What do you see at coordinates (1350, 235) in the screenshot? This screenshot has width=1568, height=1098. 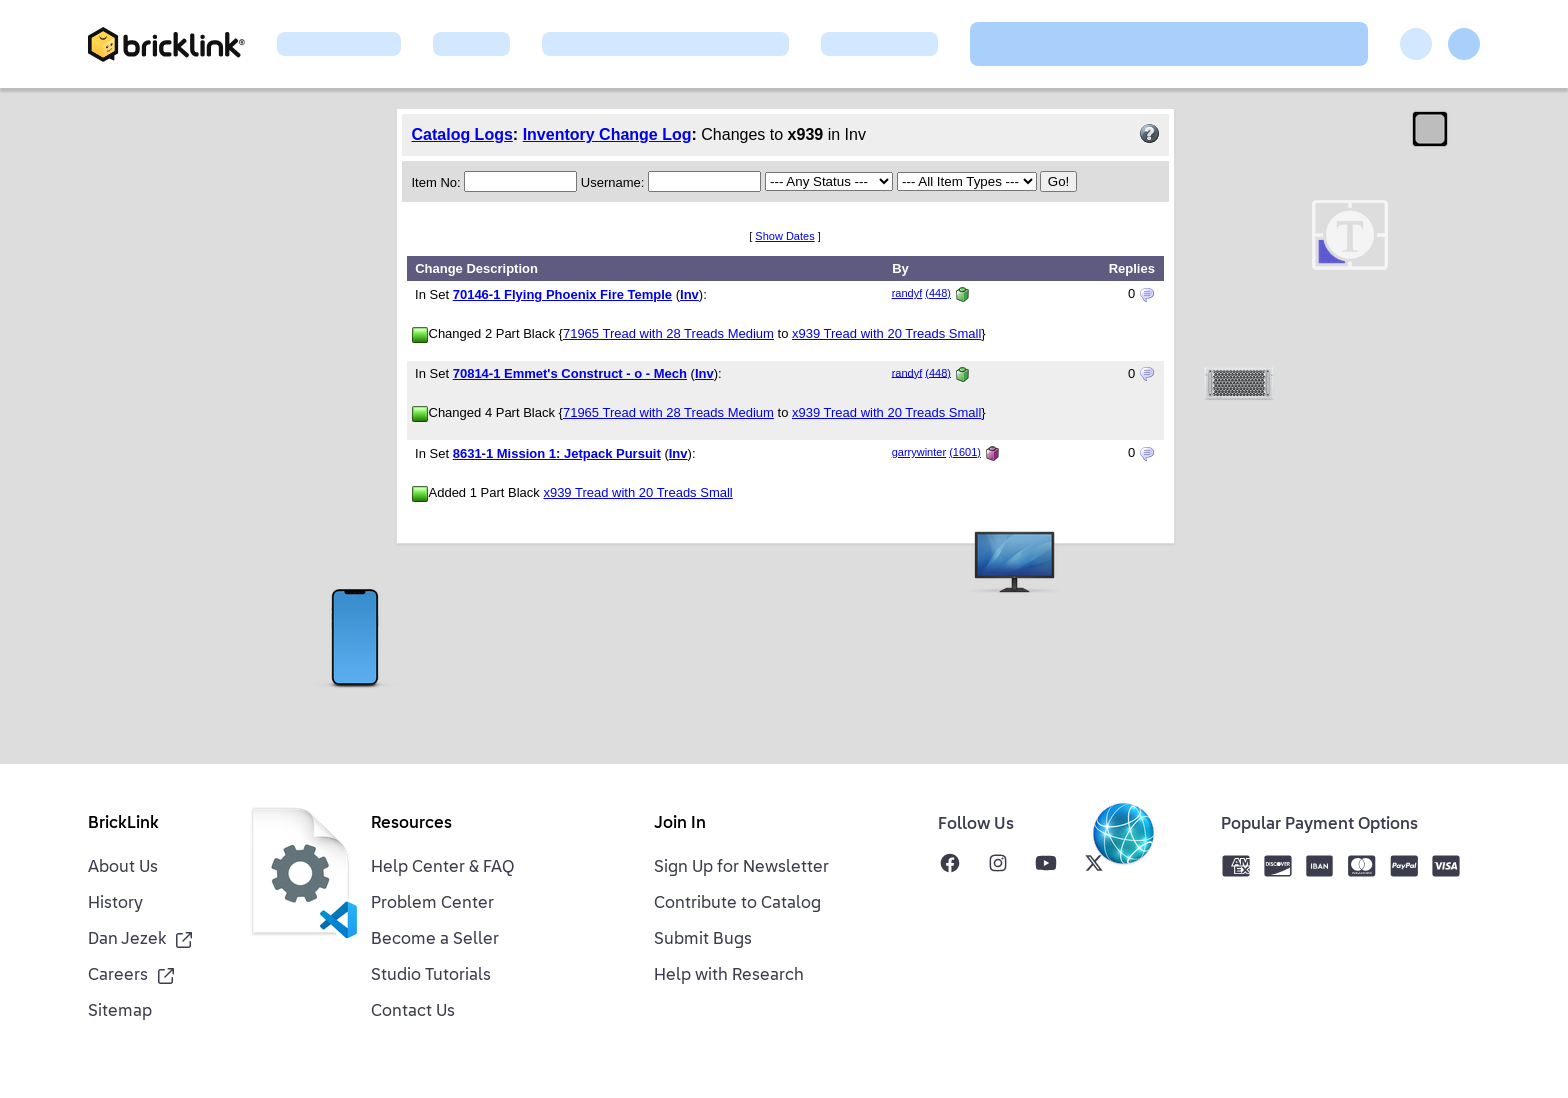 I see `access text generator tools in iMovie` at bounding box center [1350, 235].